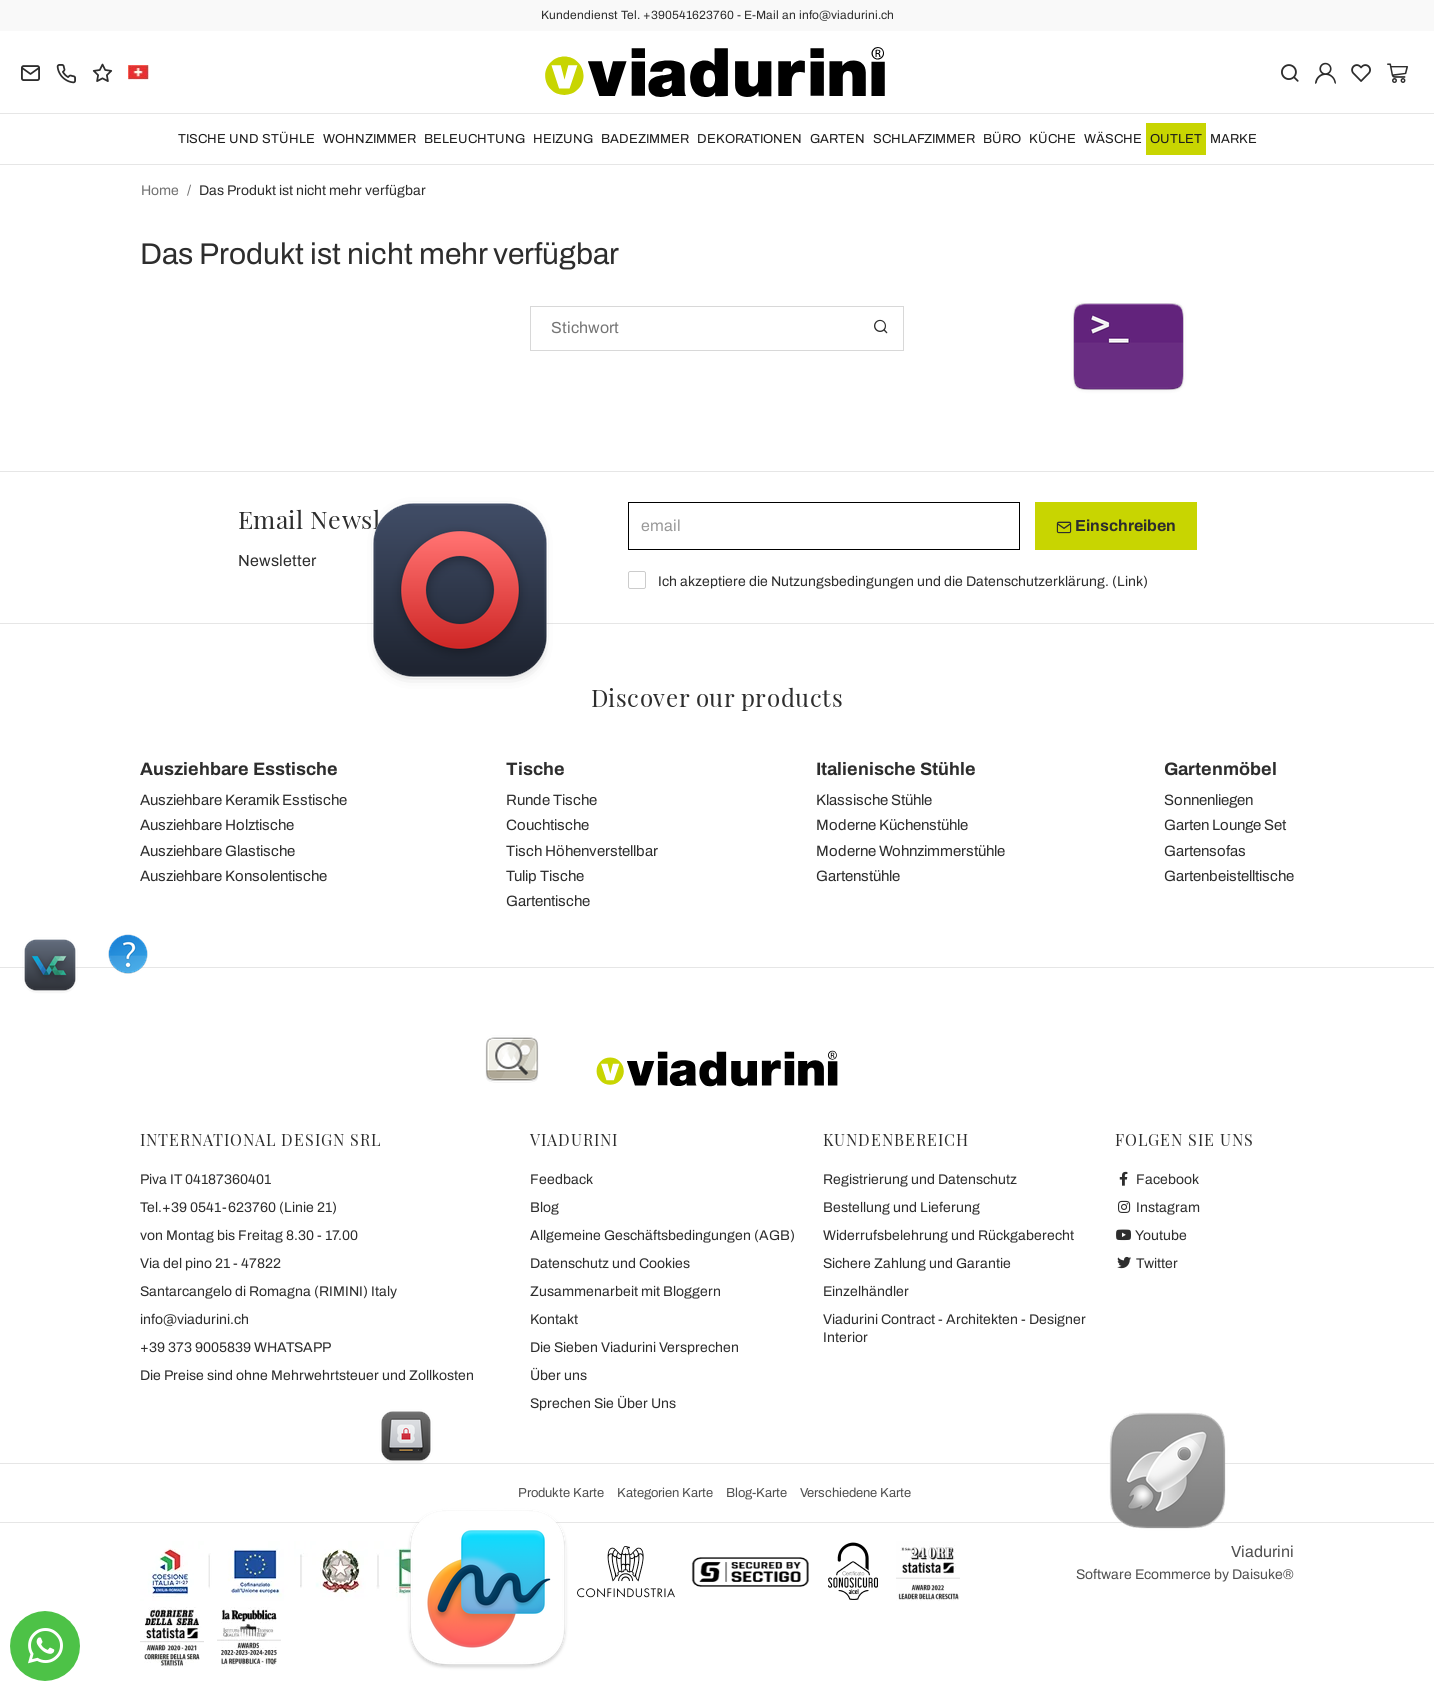 This screenshot has width=1434, height=1691. Describe the element at coordinates (487, 1587) in the screenshot. I see `open Apple Freeform app` at that location.